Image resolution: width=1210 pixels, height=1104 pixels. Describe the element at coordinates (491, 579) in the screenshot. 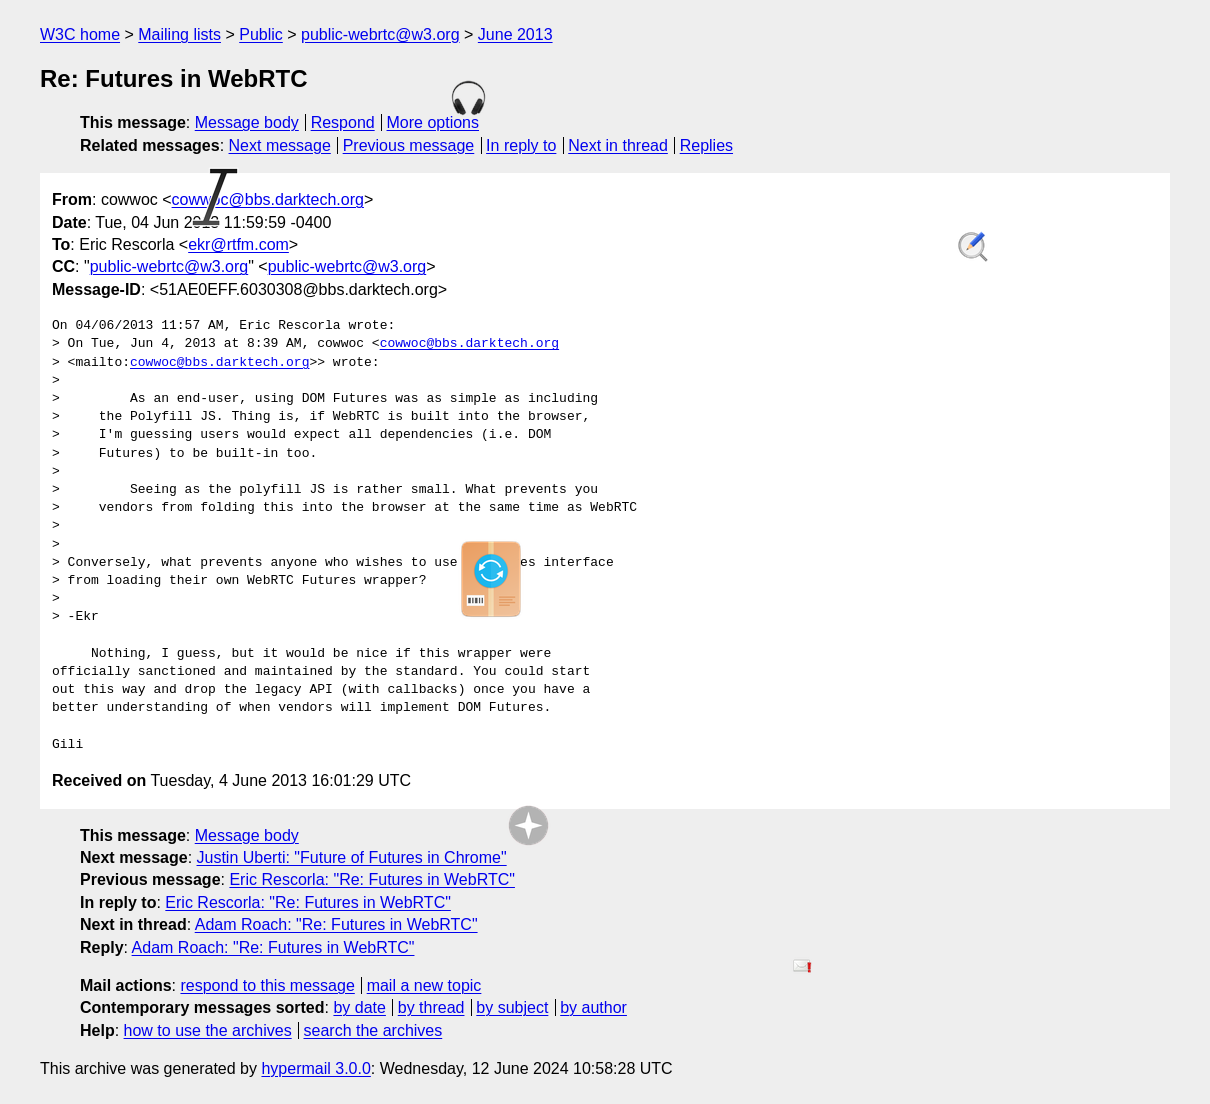

I see `system package upgrade in progress` at that location.